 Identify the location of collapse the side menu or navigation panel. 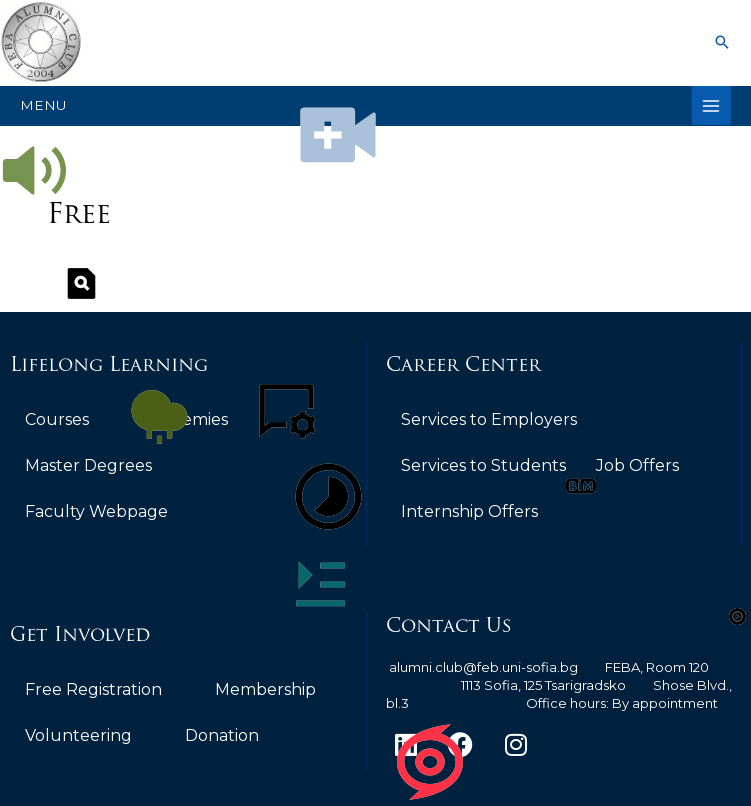
(320, 584).